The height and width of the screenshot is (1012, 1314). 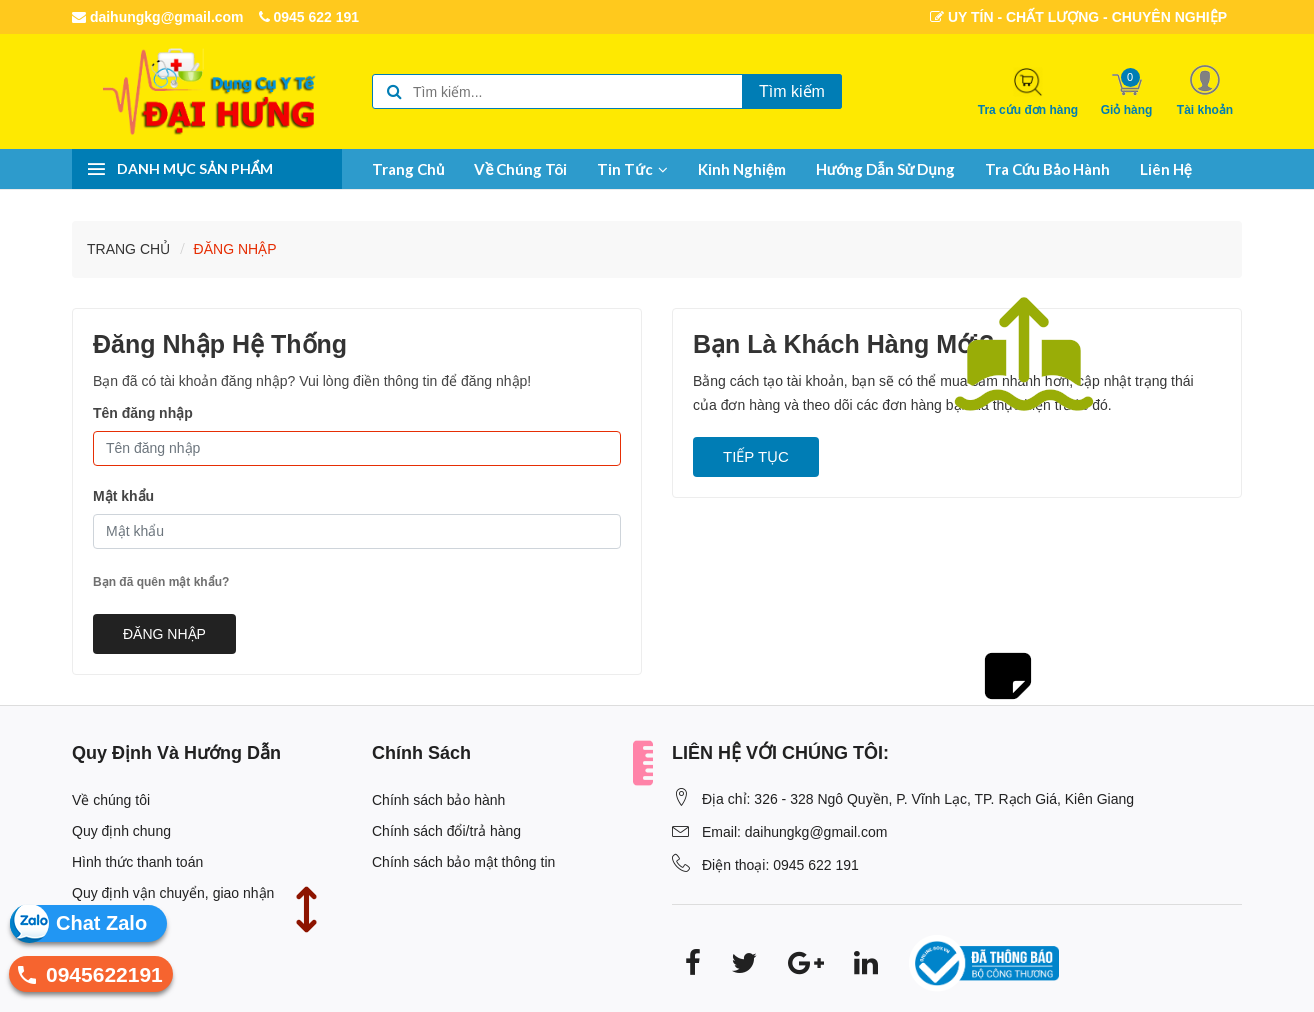 I want to click on measure vertical height or length, so click(x=643, y=763).